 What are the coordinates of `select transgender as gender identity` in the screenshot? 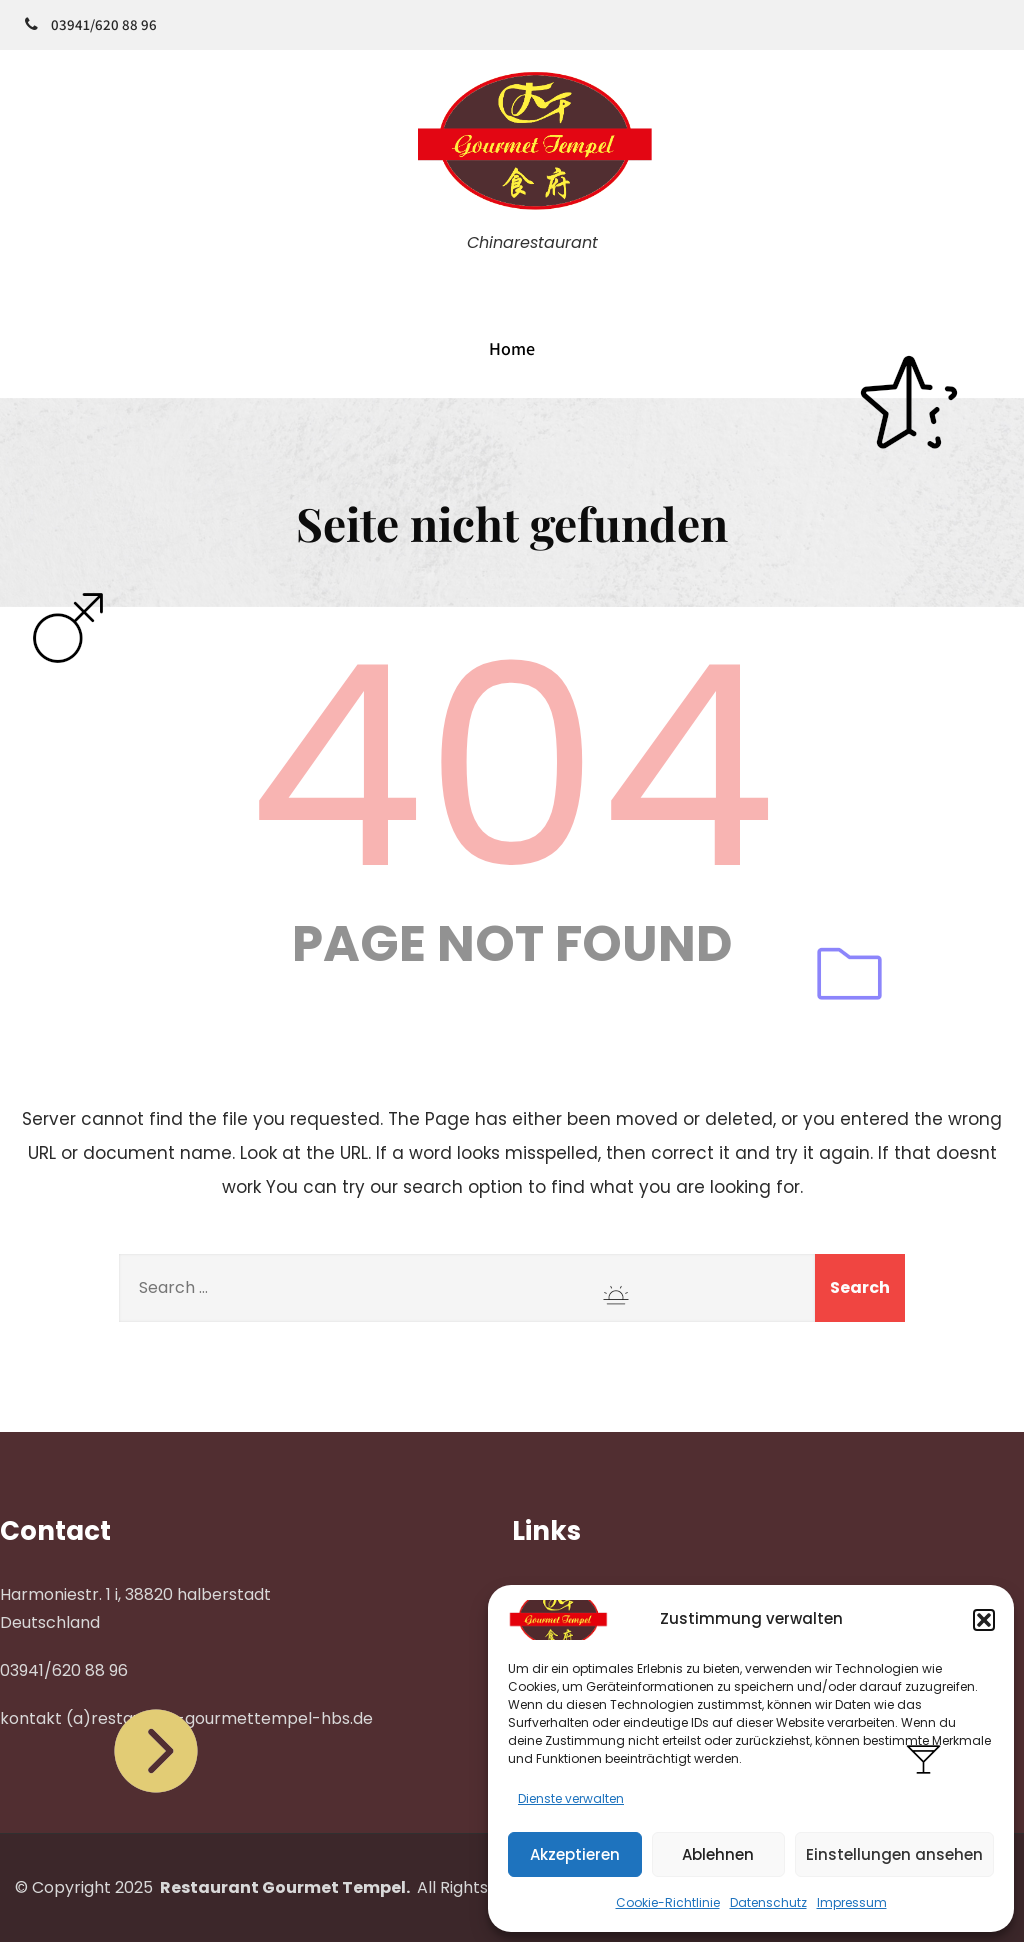 It's located at (69, 626).